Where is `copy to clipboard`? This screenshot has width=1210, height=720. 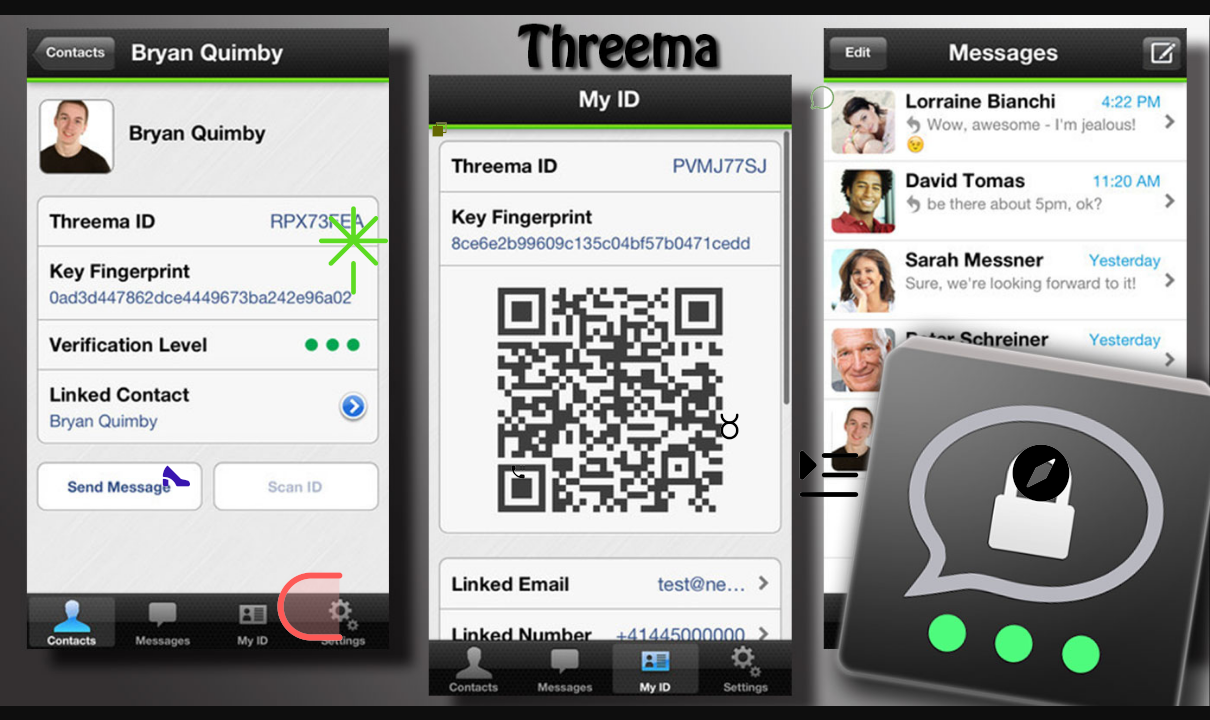
copy to clipboard is located at coordinates (439, 129).